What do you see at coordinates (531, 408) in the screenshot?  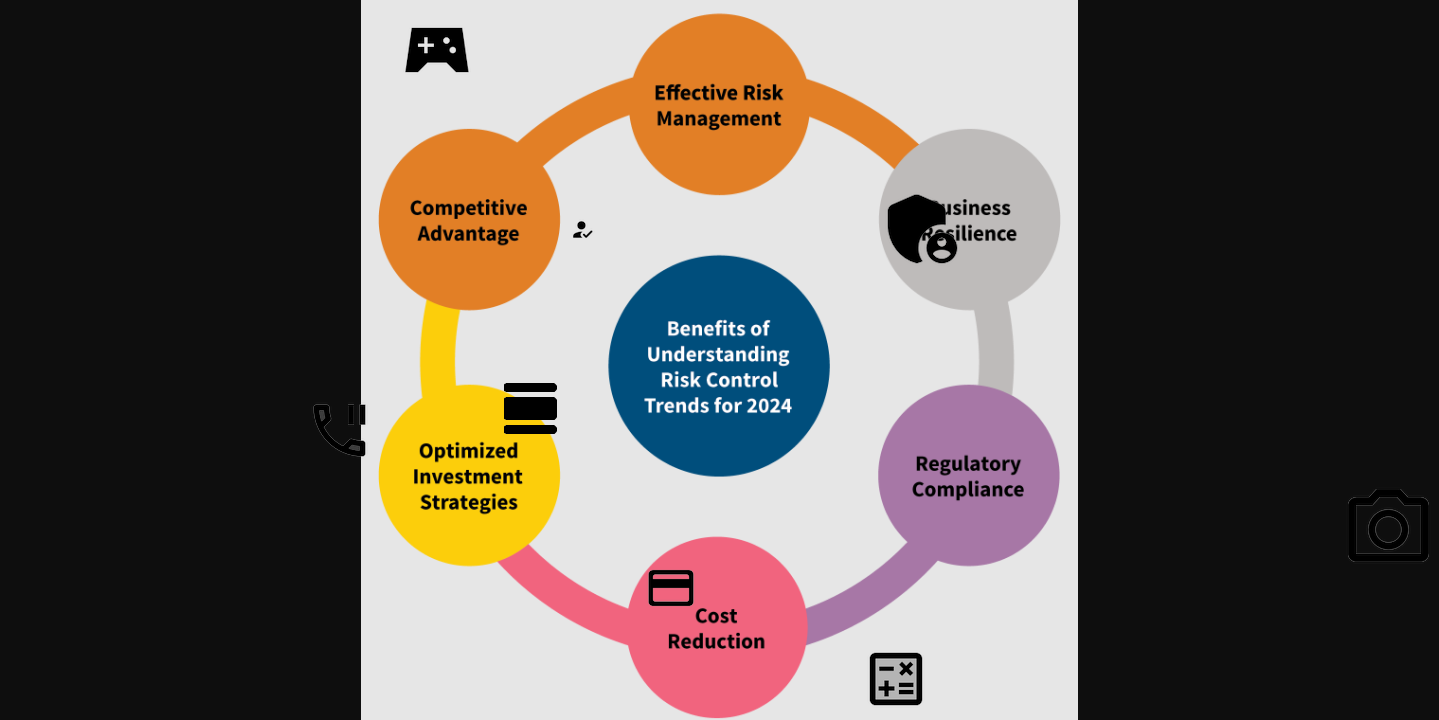 I see `switch to day view in calendar` at bounding box center [531, 408].